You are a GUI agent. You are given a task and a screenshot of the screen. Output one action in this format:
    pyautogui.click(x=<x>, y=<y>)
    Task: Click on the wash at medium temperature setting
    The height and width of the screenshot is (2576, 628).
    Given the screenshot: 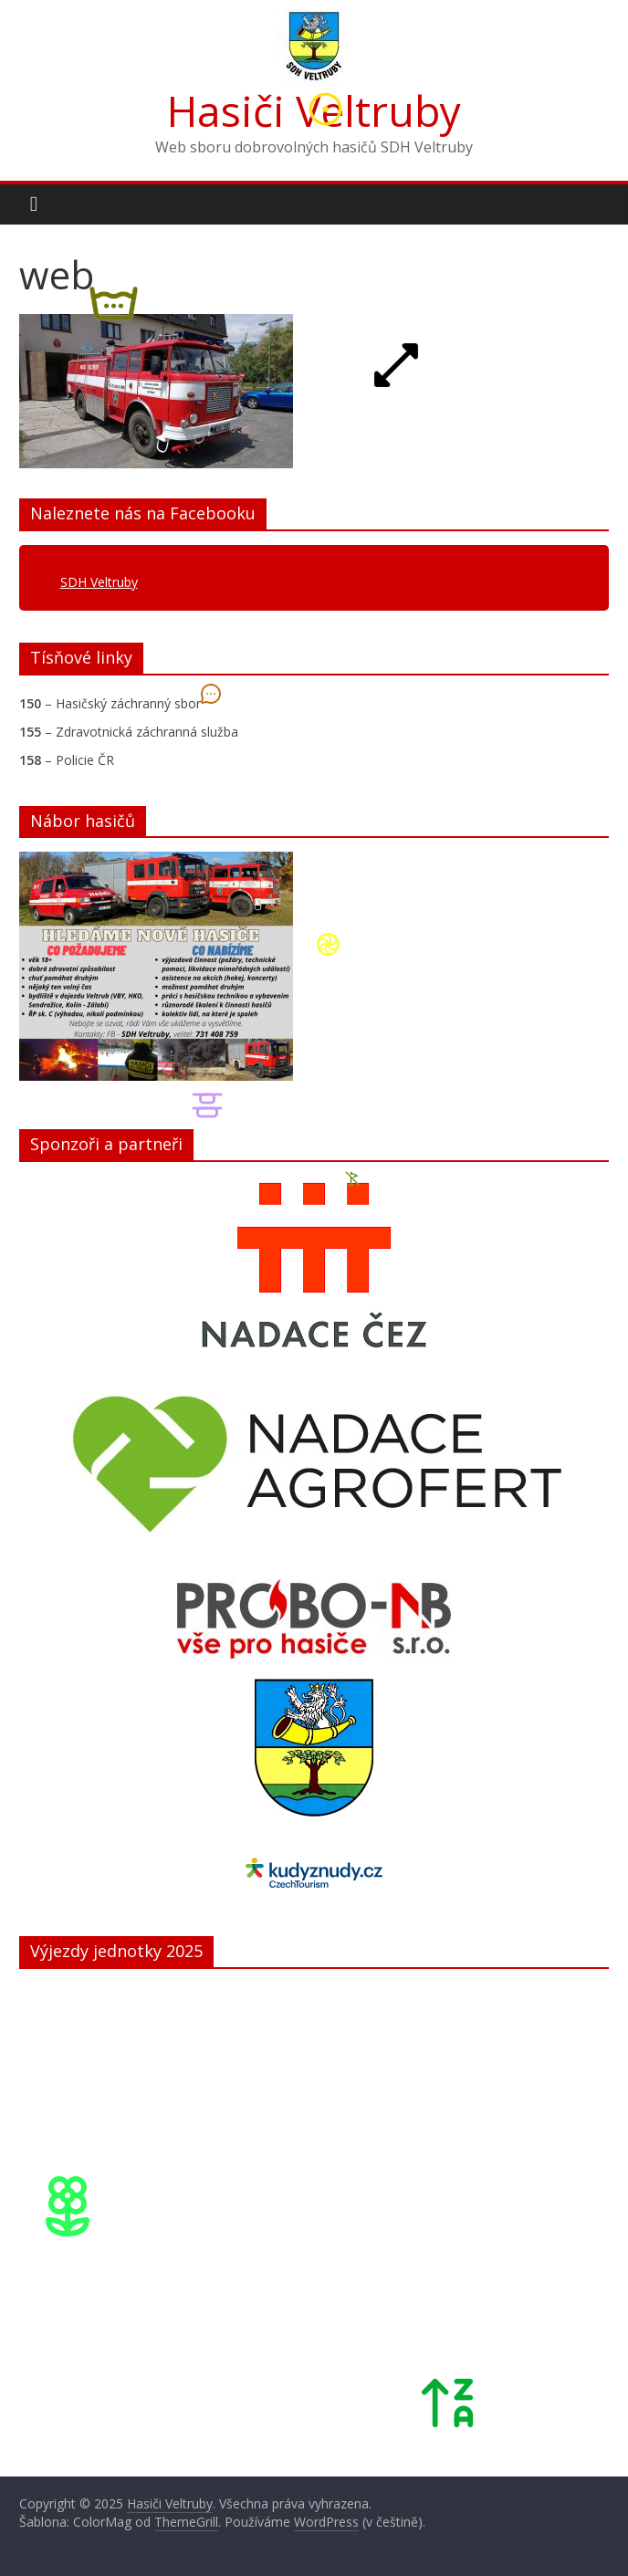 What is the action you would take?
    pyautogui.click(x=113, y=303)
    